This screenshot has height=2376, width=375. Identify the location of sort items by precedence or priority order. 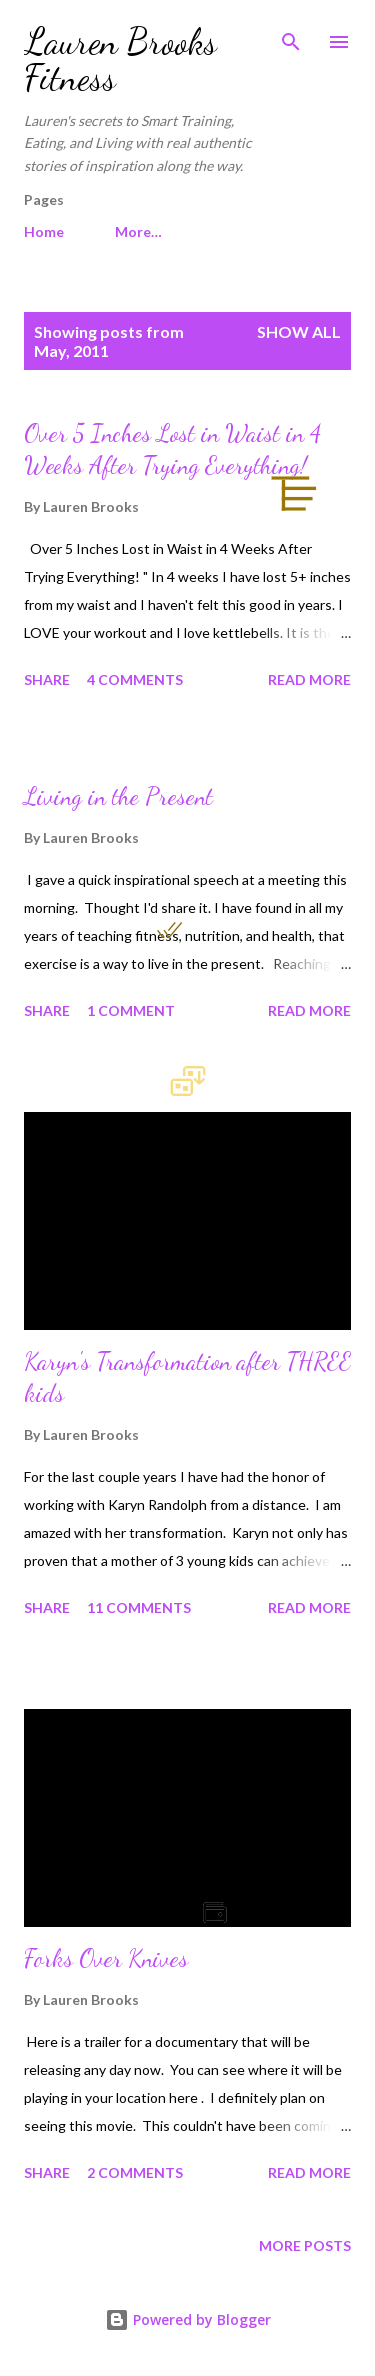
(188, 1081).